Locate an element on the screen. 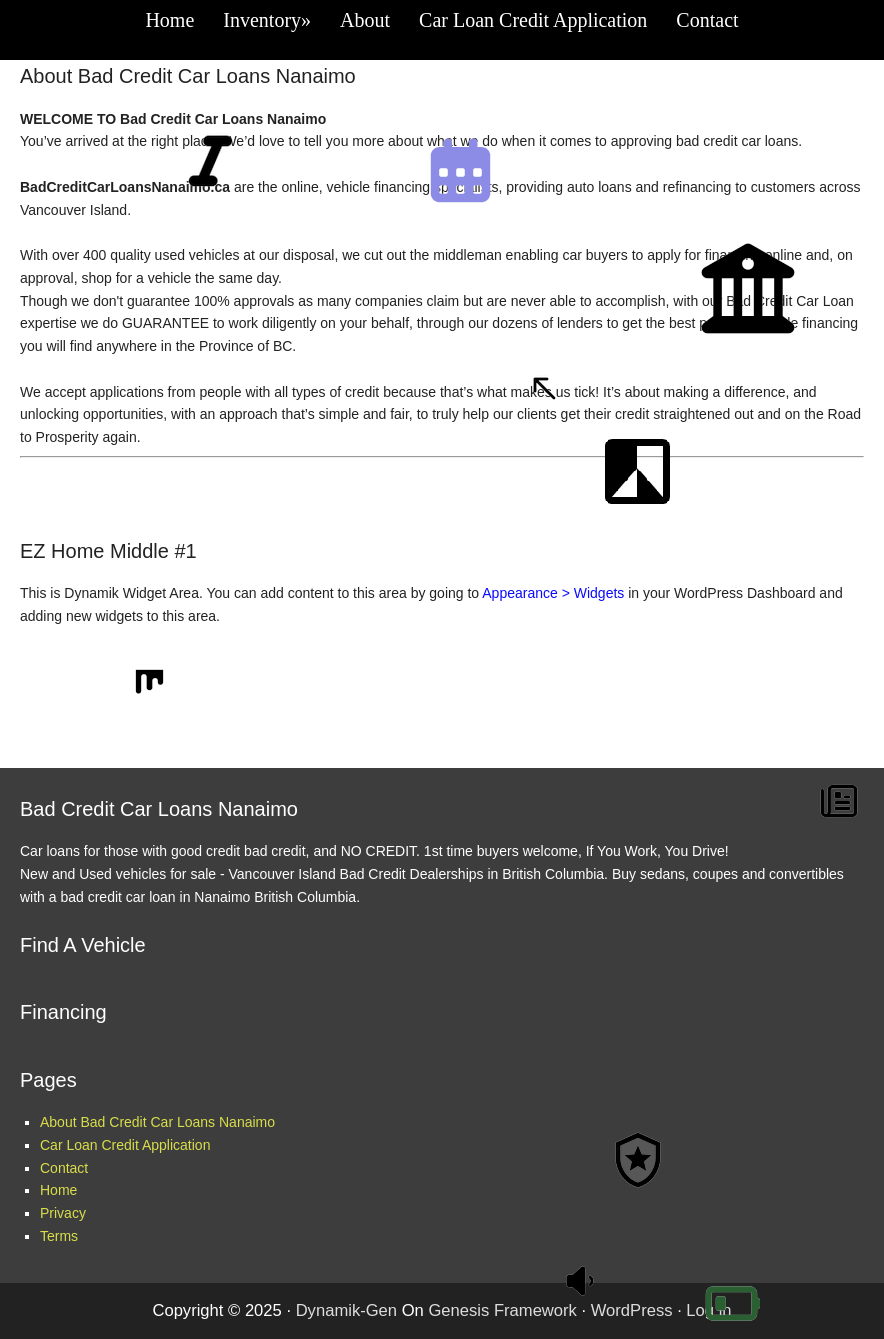  adjust audio to low volume is located at coordinates (581, 1281).